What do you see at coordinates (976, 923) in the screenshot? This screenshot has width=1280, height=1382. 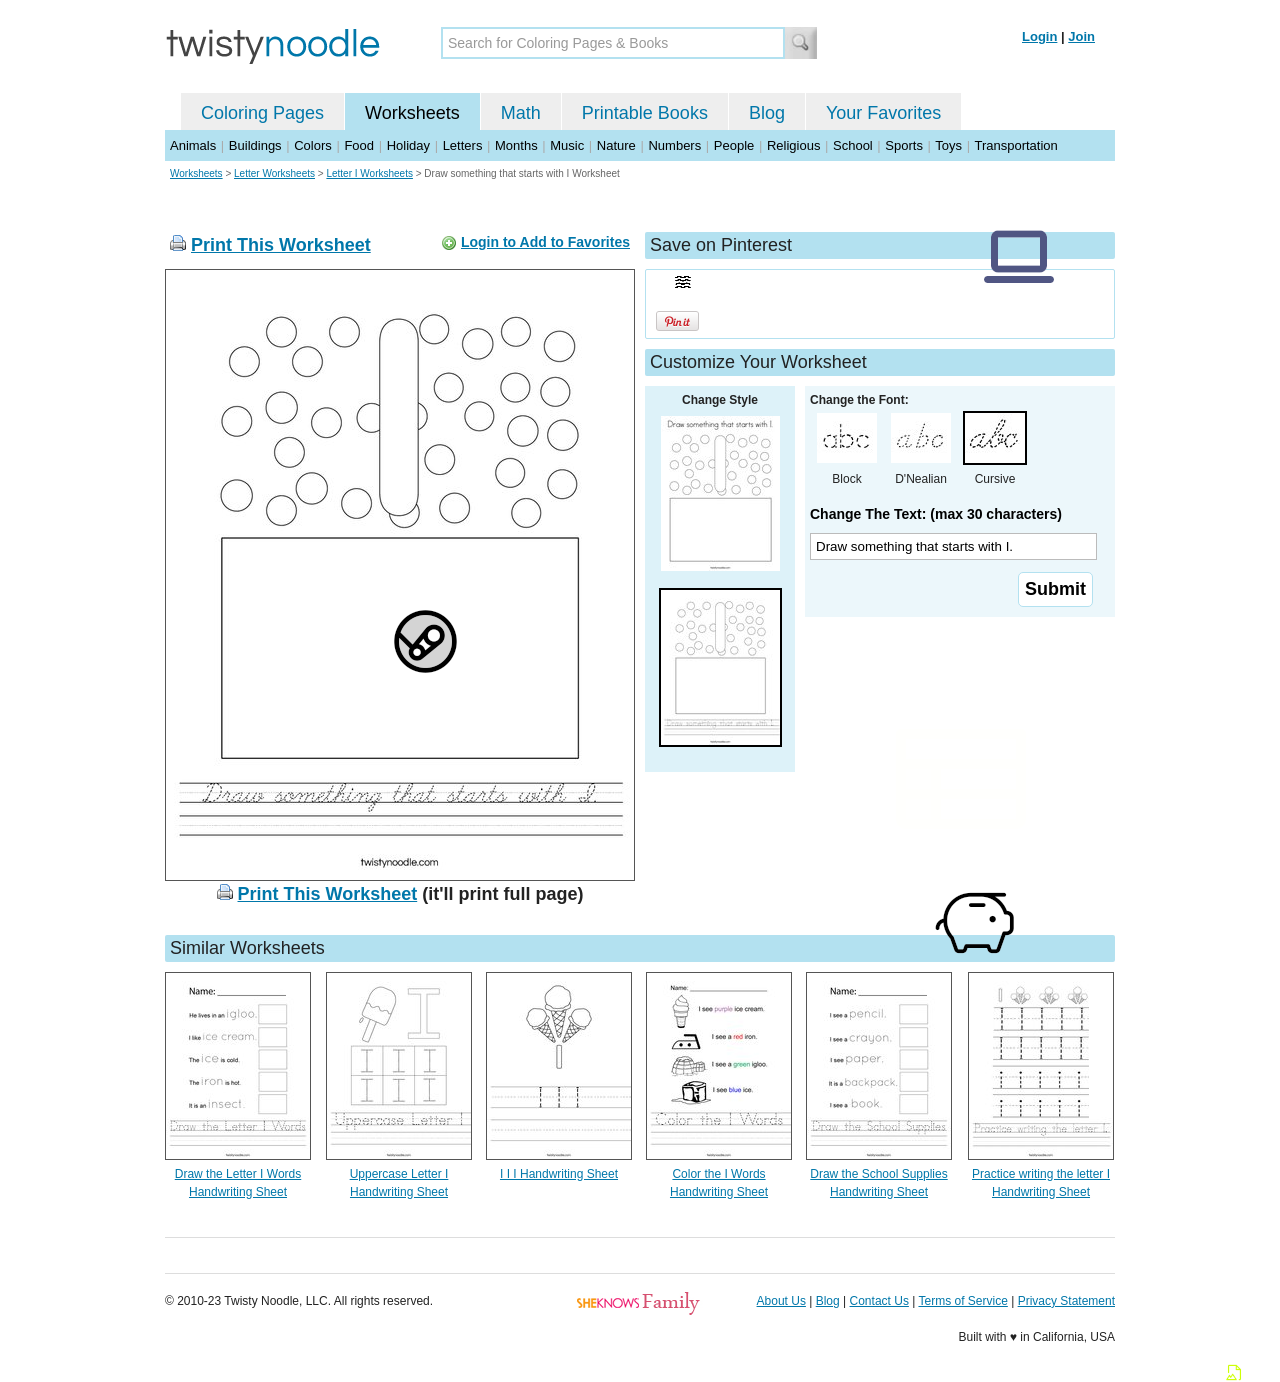 I see `access savings or budget features` at bounding box center [976, 923].